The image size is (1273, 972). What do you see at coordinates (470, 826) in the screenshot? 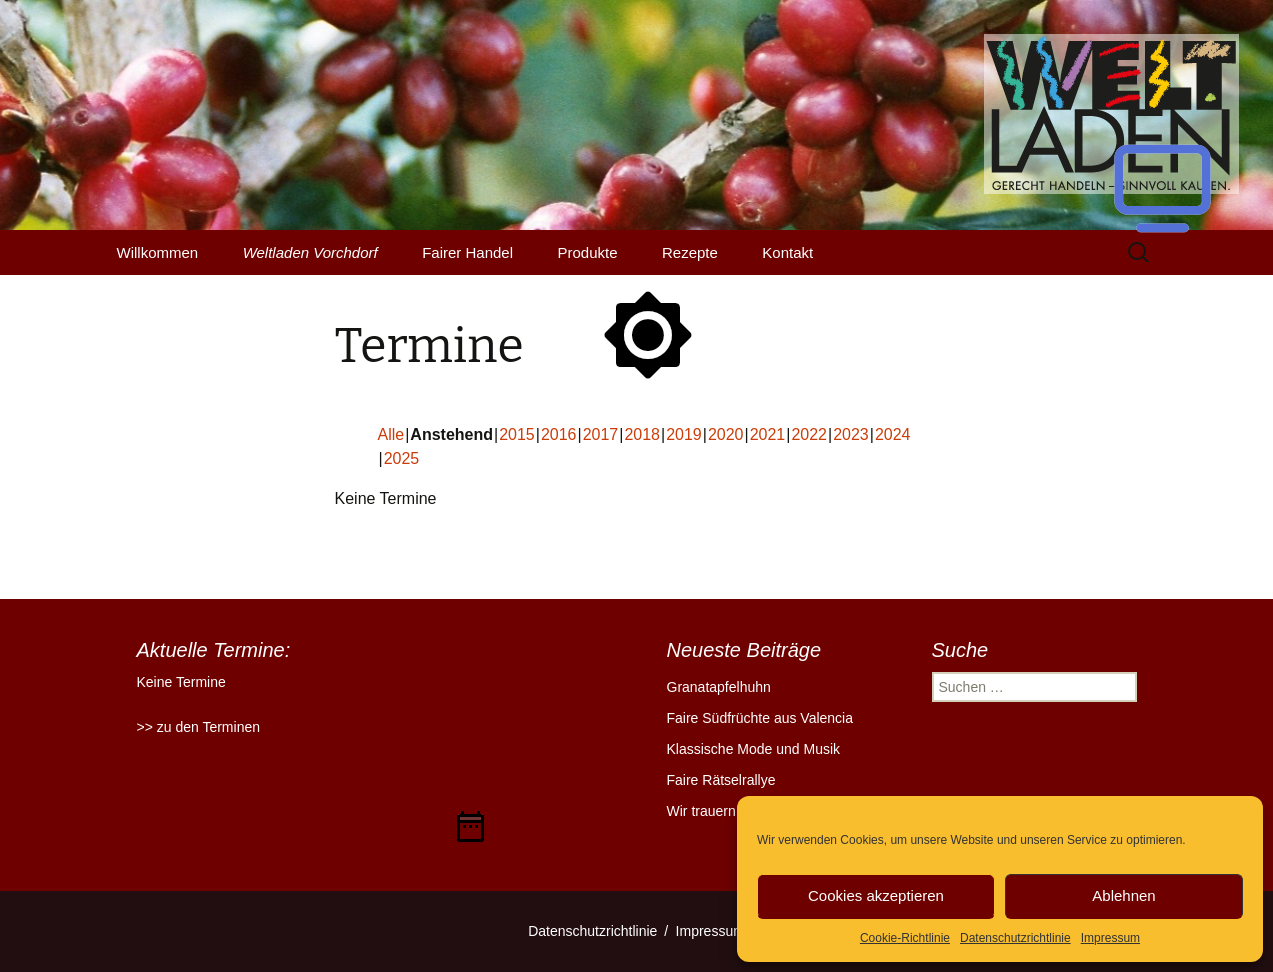
I see `select a date range` at bounding box center [470, 826].